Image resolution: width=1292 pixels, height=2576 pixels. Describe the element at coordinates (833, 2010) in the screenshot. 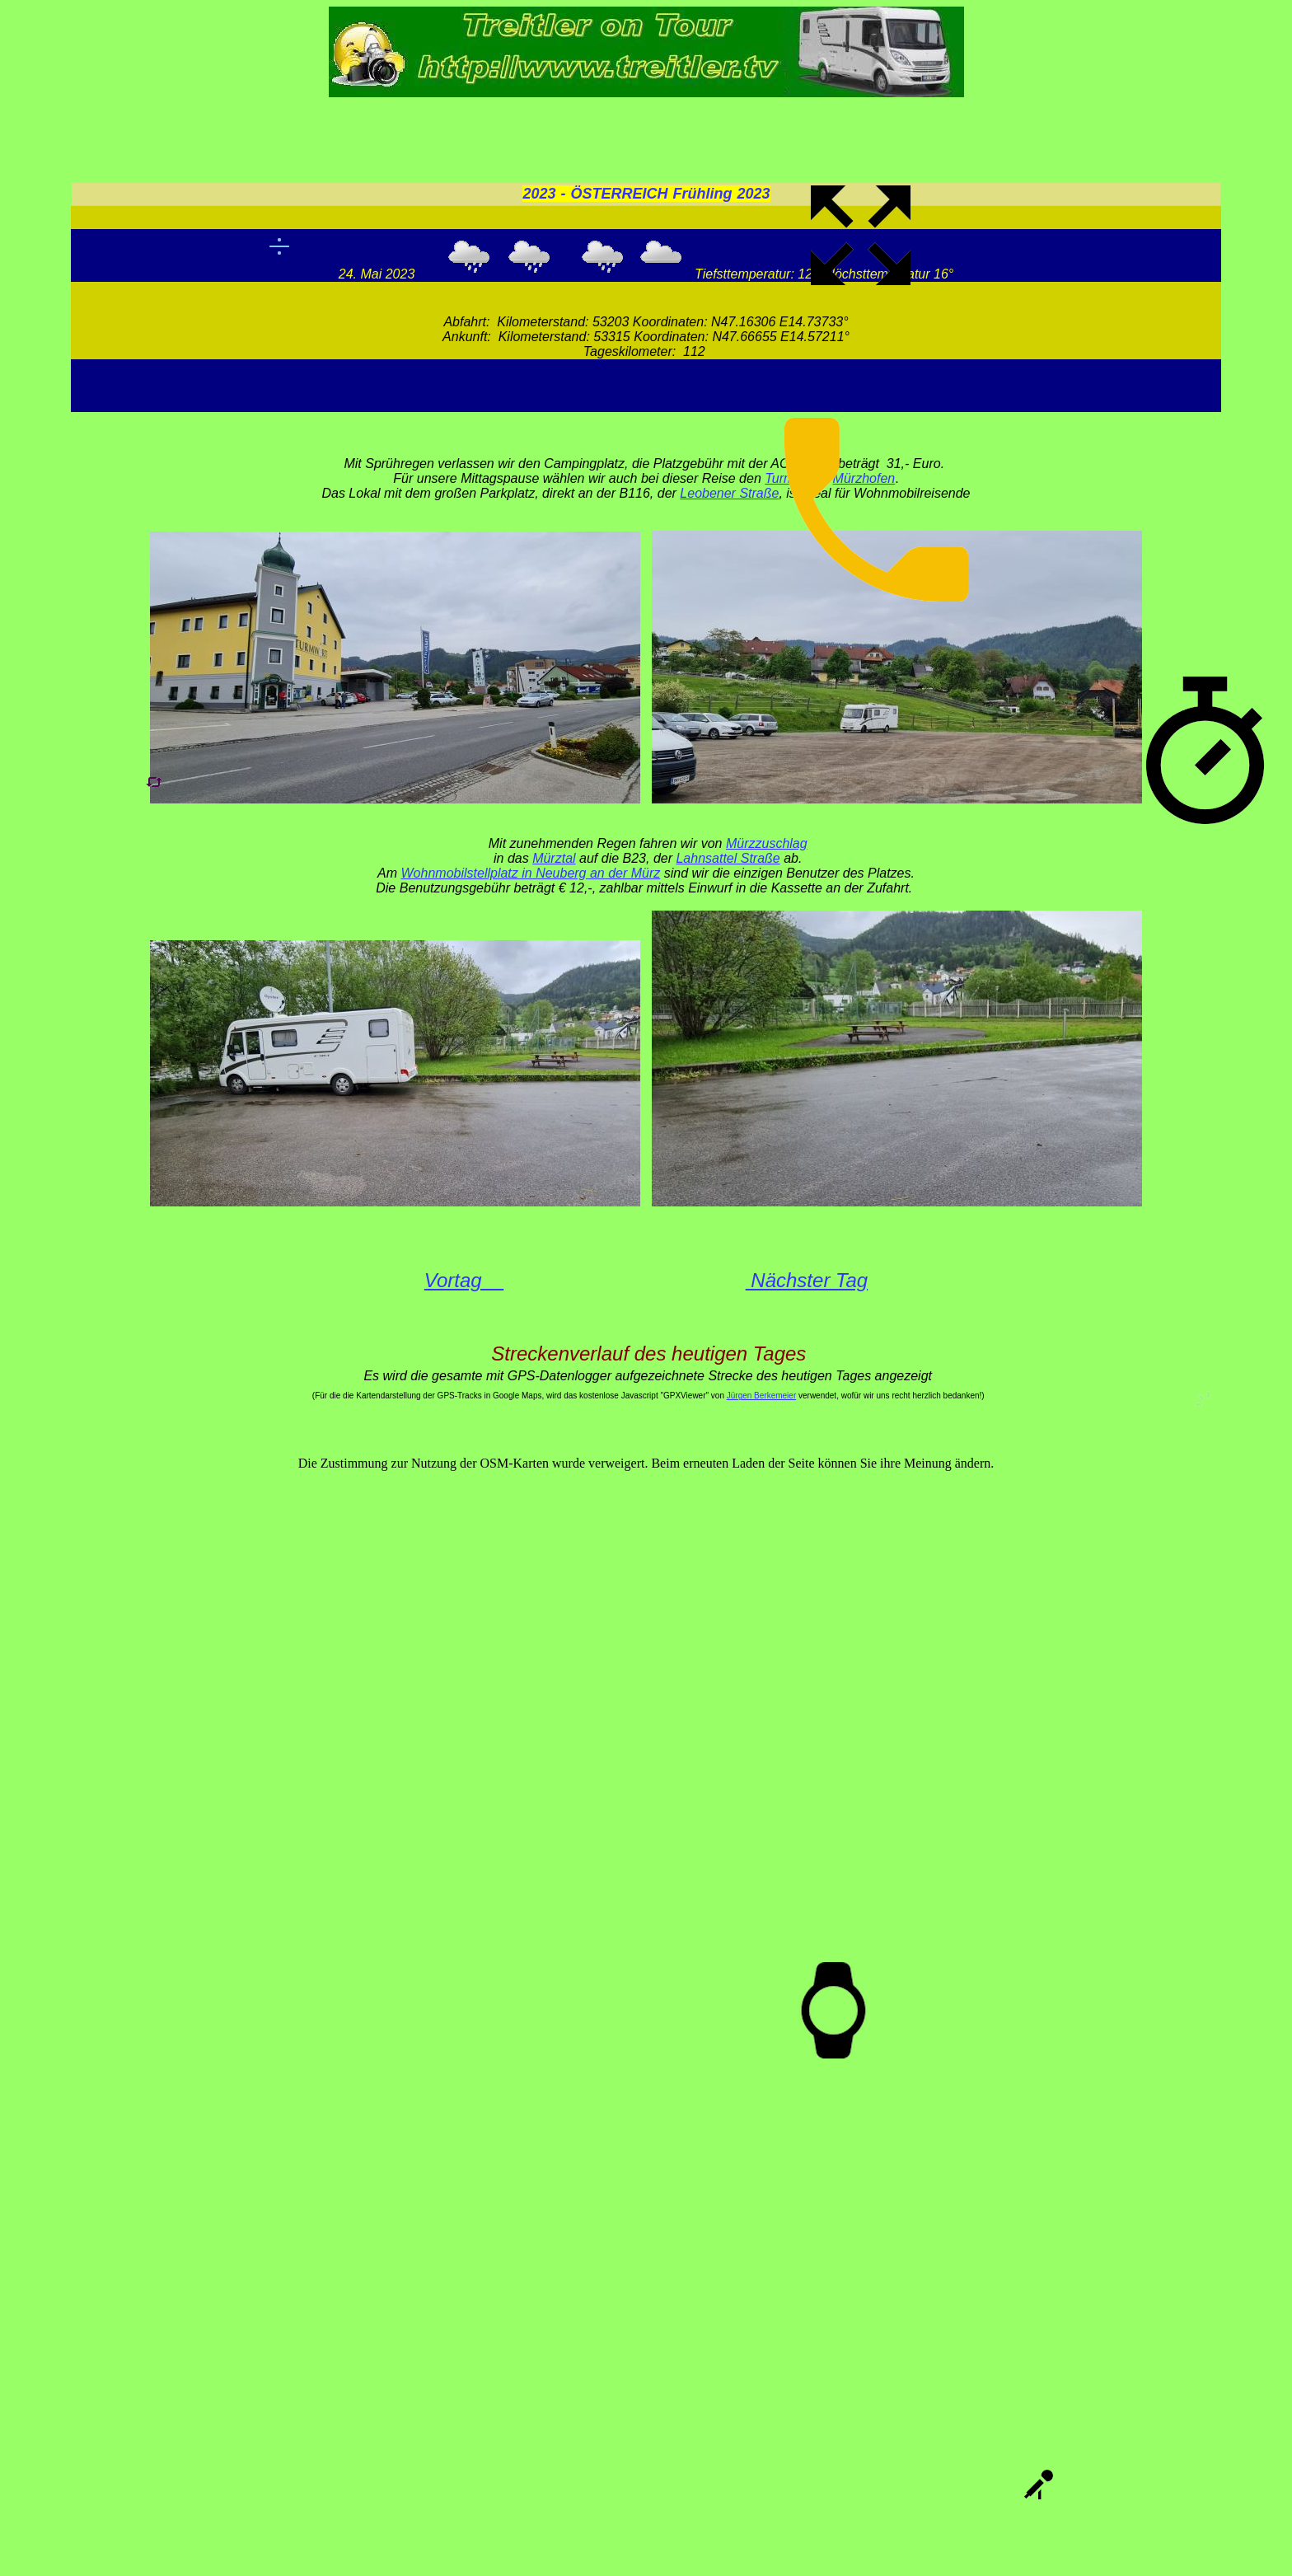

I see `access smartwatch settings or pairing` at that location.